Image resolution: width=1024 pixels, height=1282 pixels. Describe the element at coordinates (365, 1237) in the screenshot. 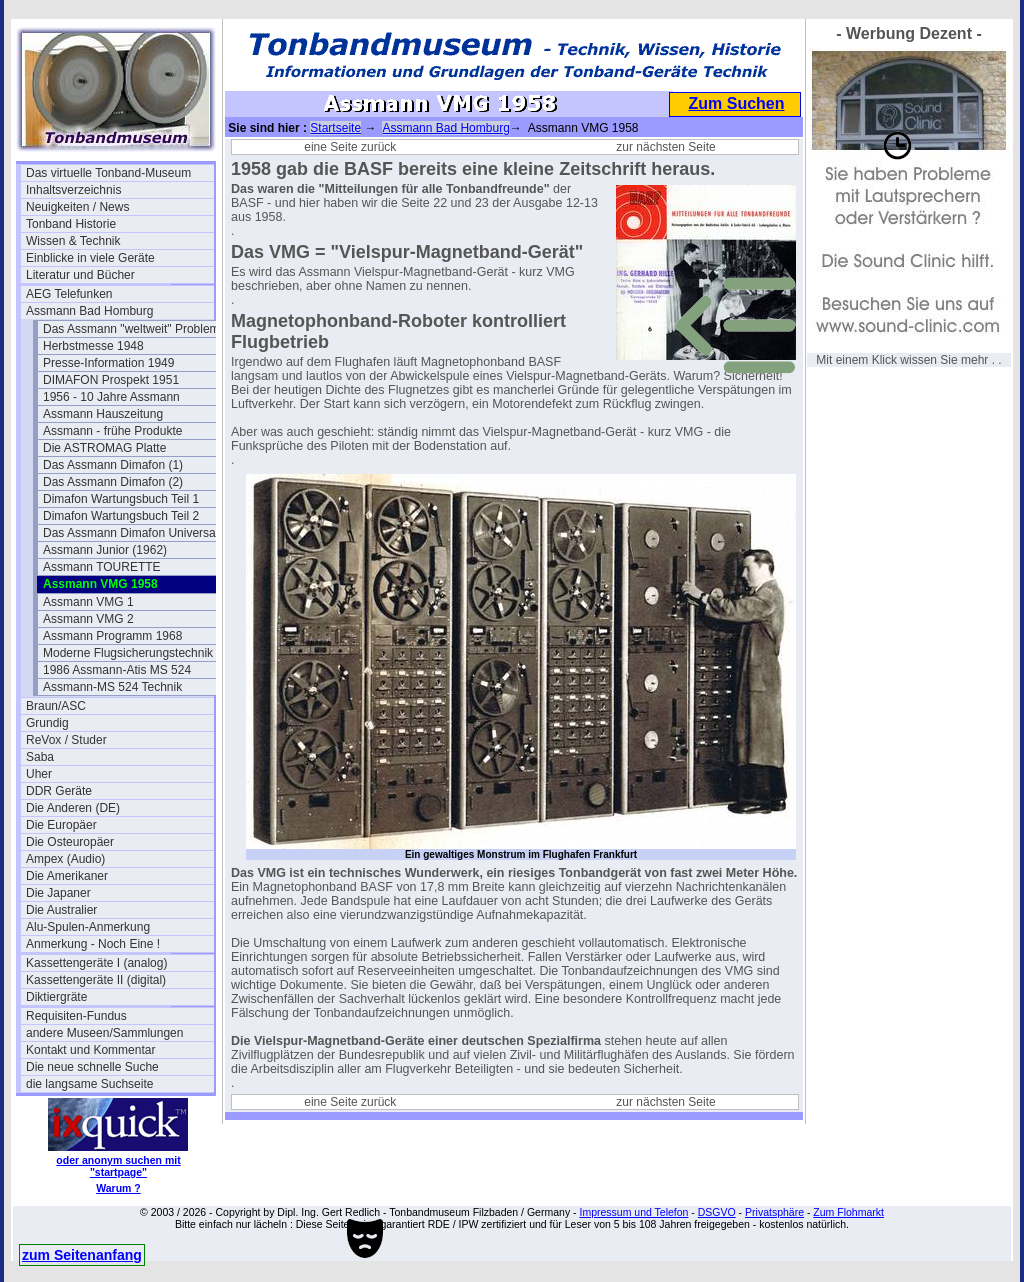

I see `indicates sad or negative mood/emotion` at that location.